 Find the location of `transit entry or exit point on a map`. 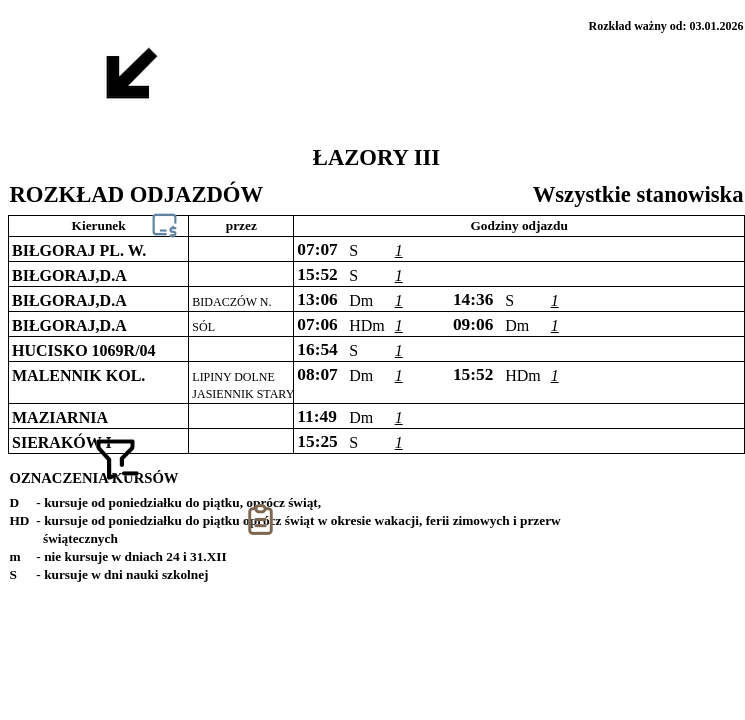

transit entry or exit point on a map is located at coordinates (132, 73).